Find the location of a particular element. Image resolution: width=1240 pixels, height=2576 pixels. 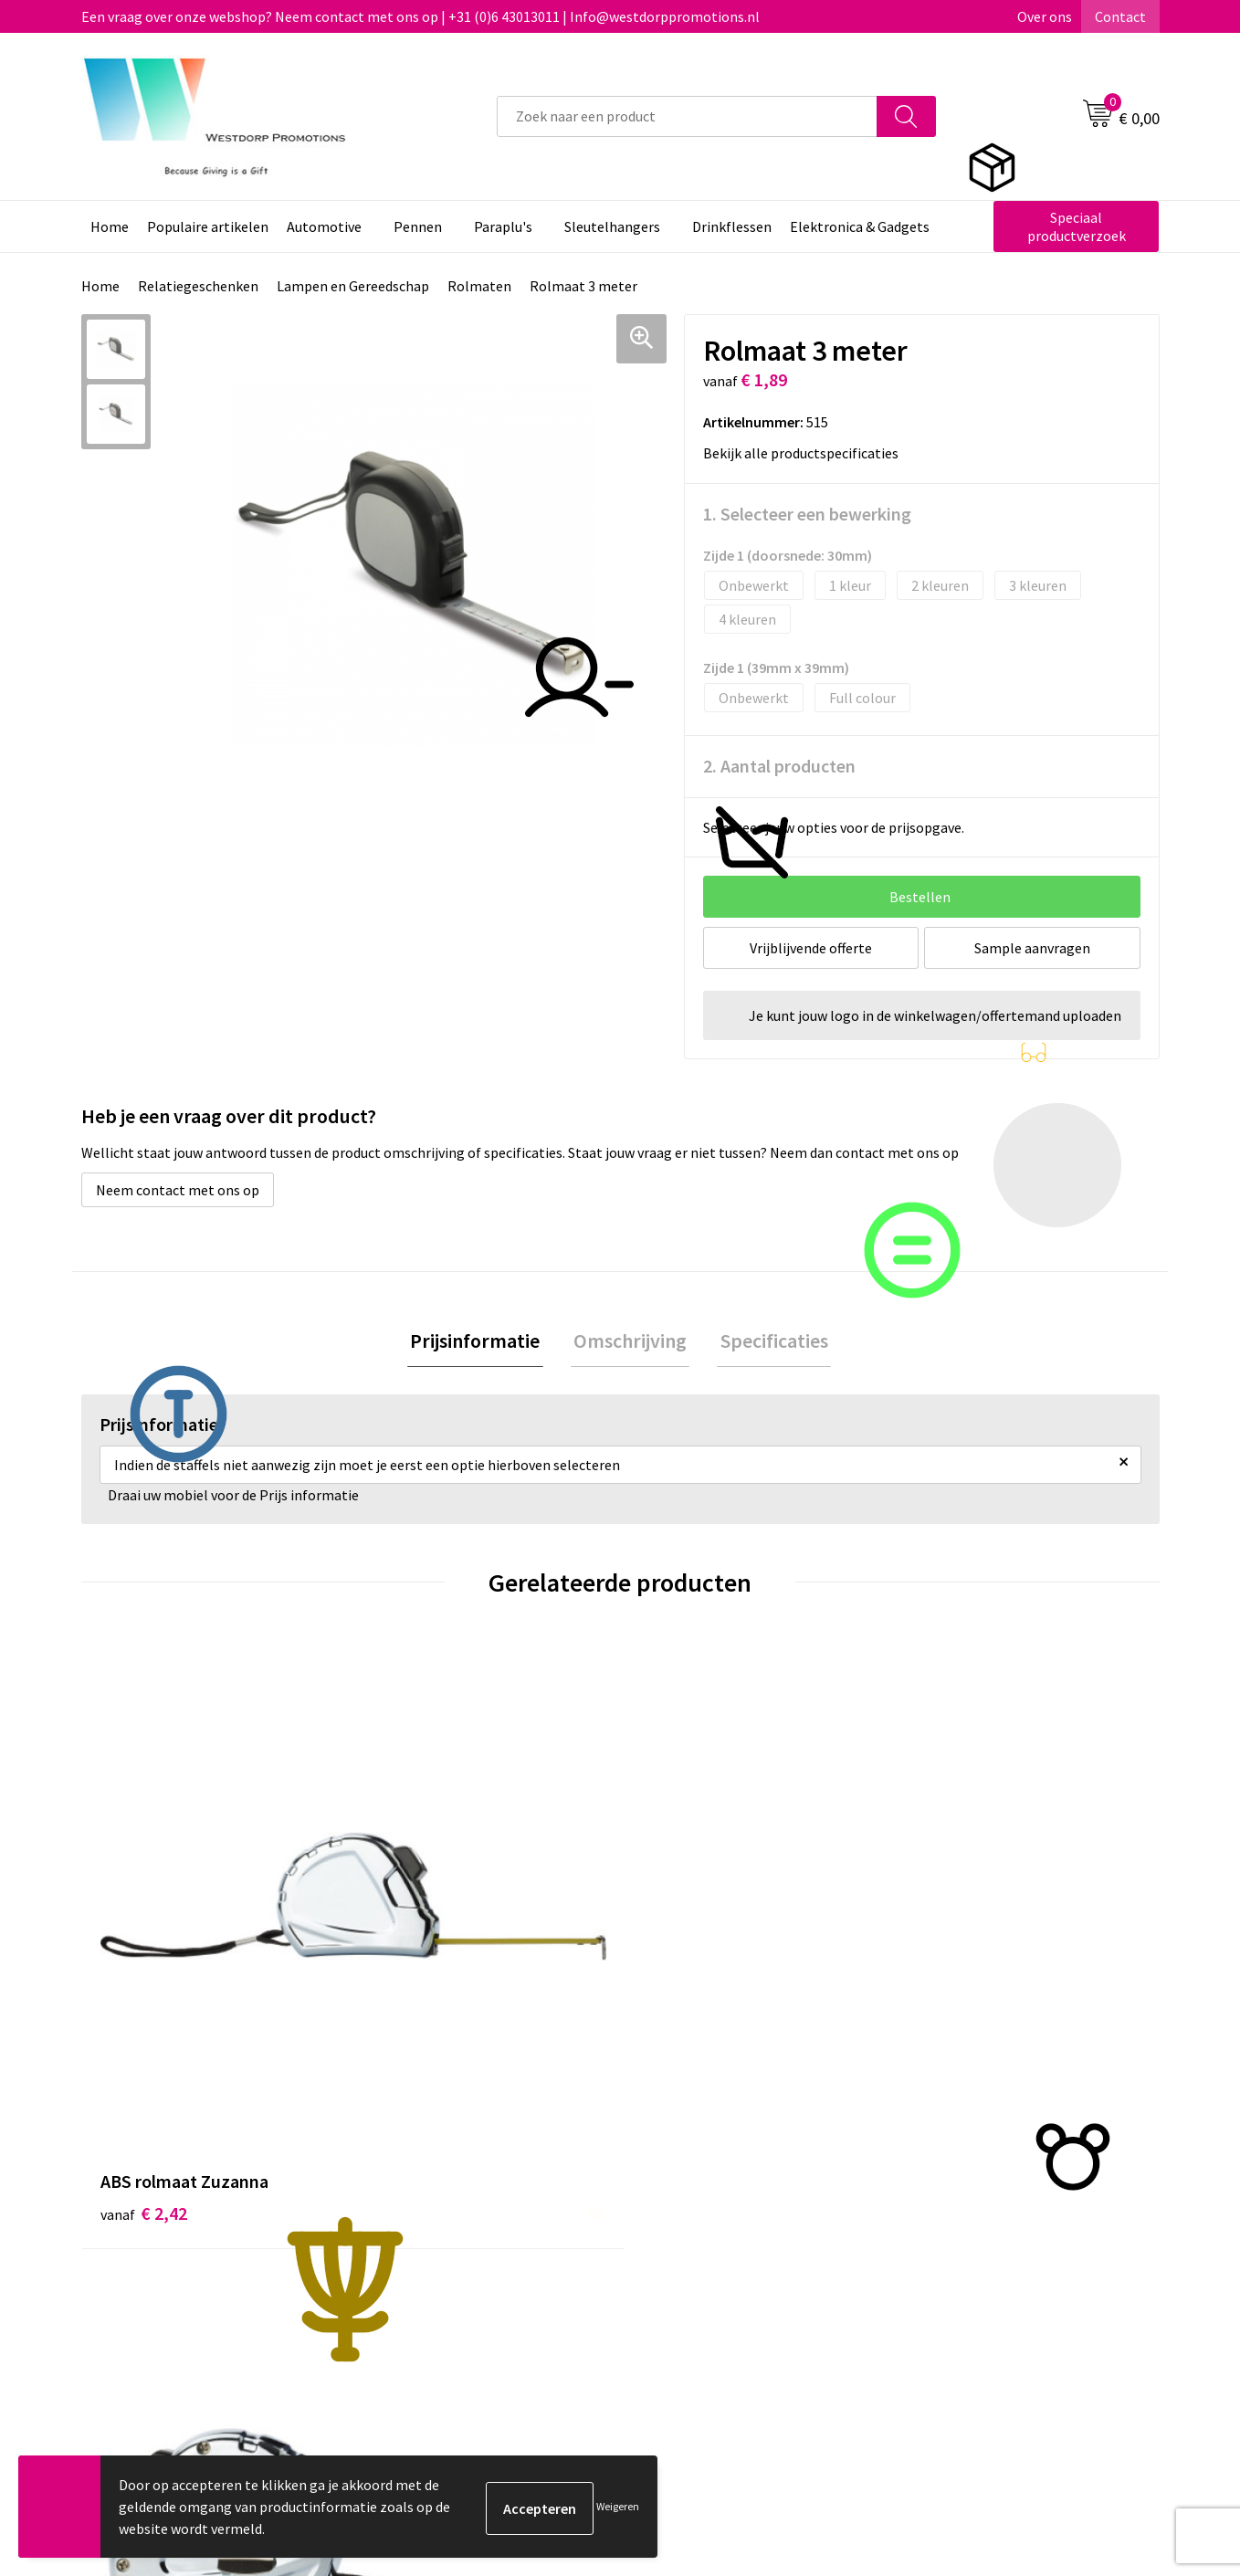

do not wash or laundry not available is located at coordinates (751, 842).